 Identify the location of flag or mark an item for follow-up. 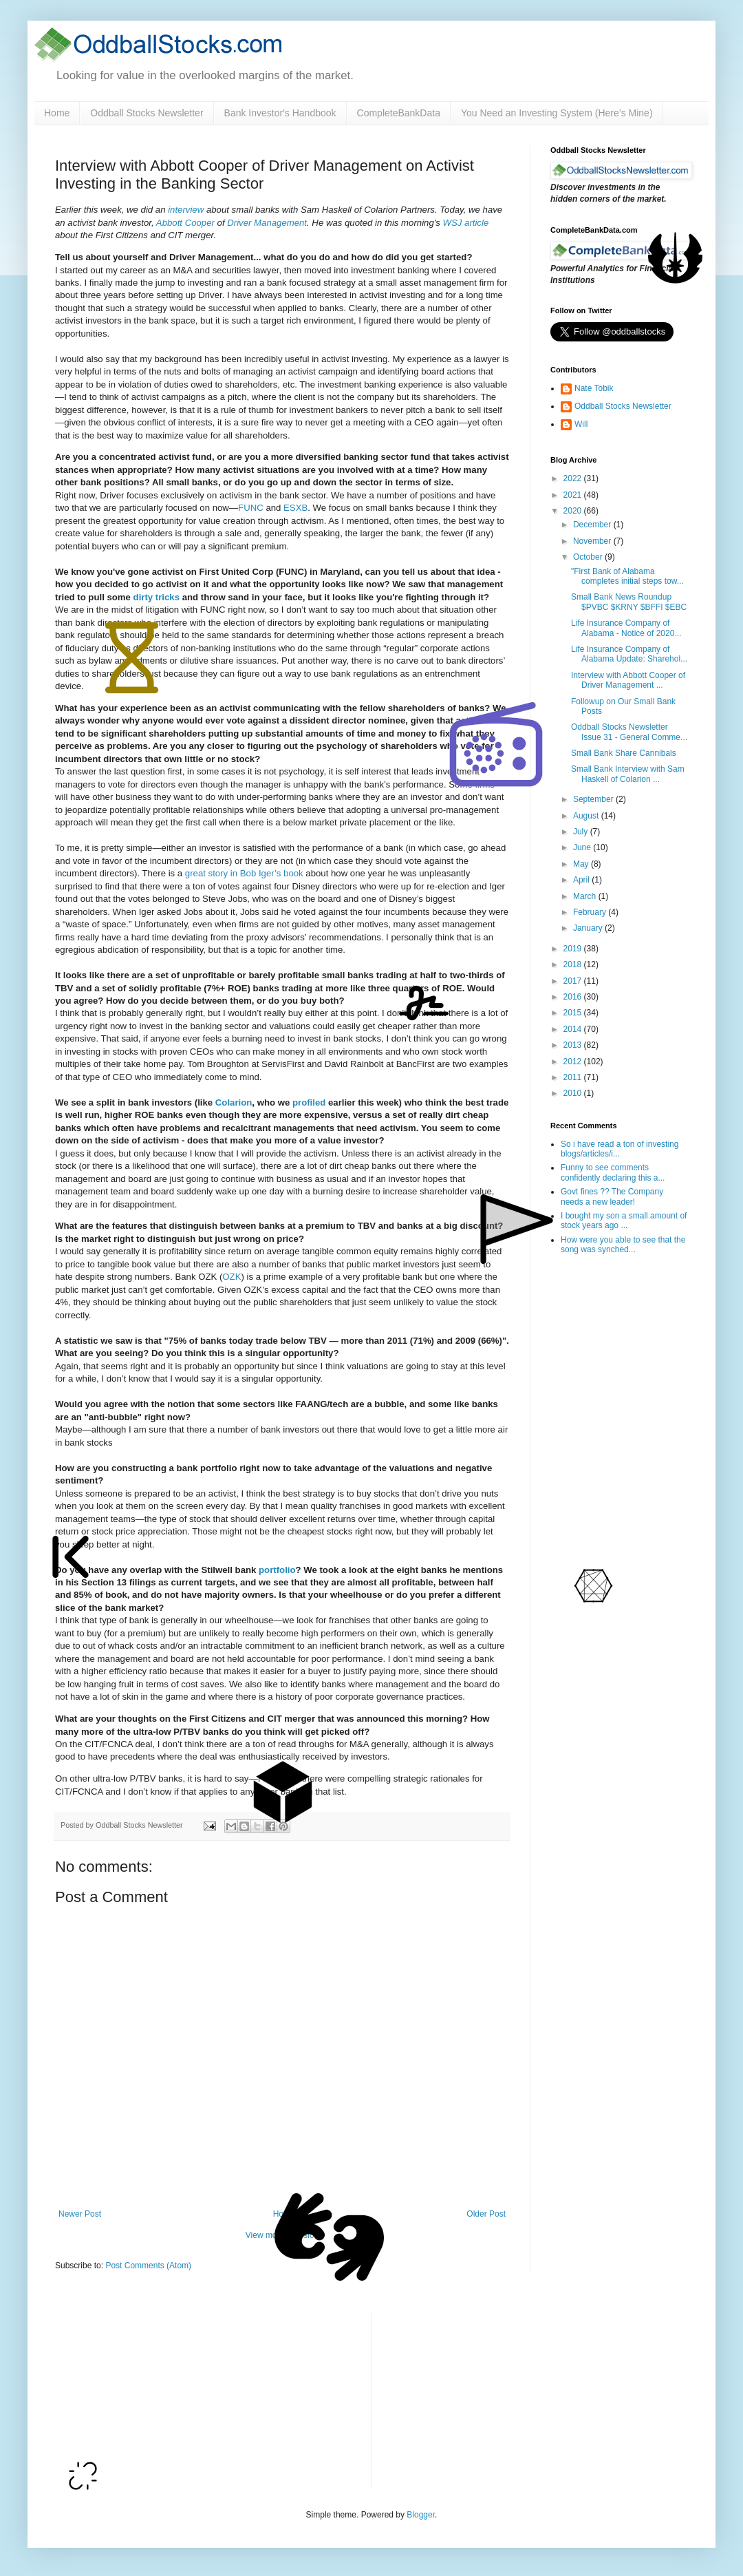
(509, 1229).